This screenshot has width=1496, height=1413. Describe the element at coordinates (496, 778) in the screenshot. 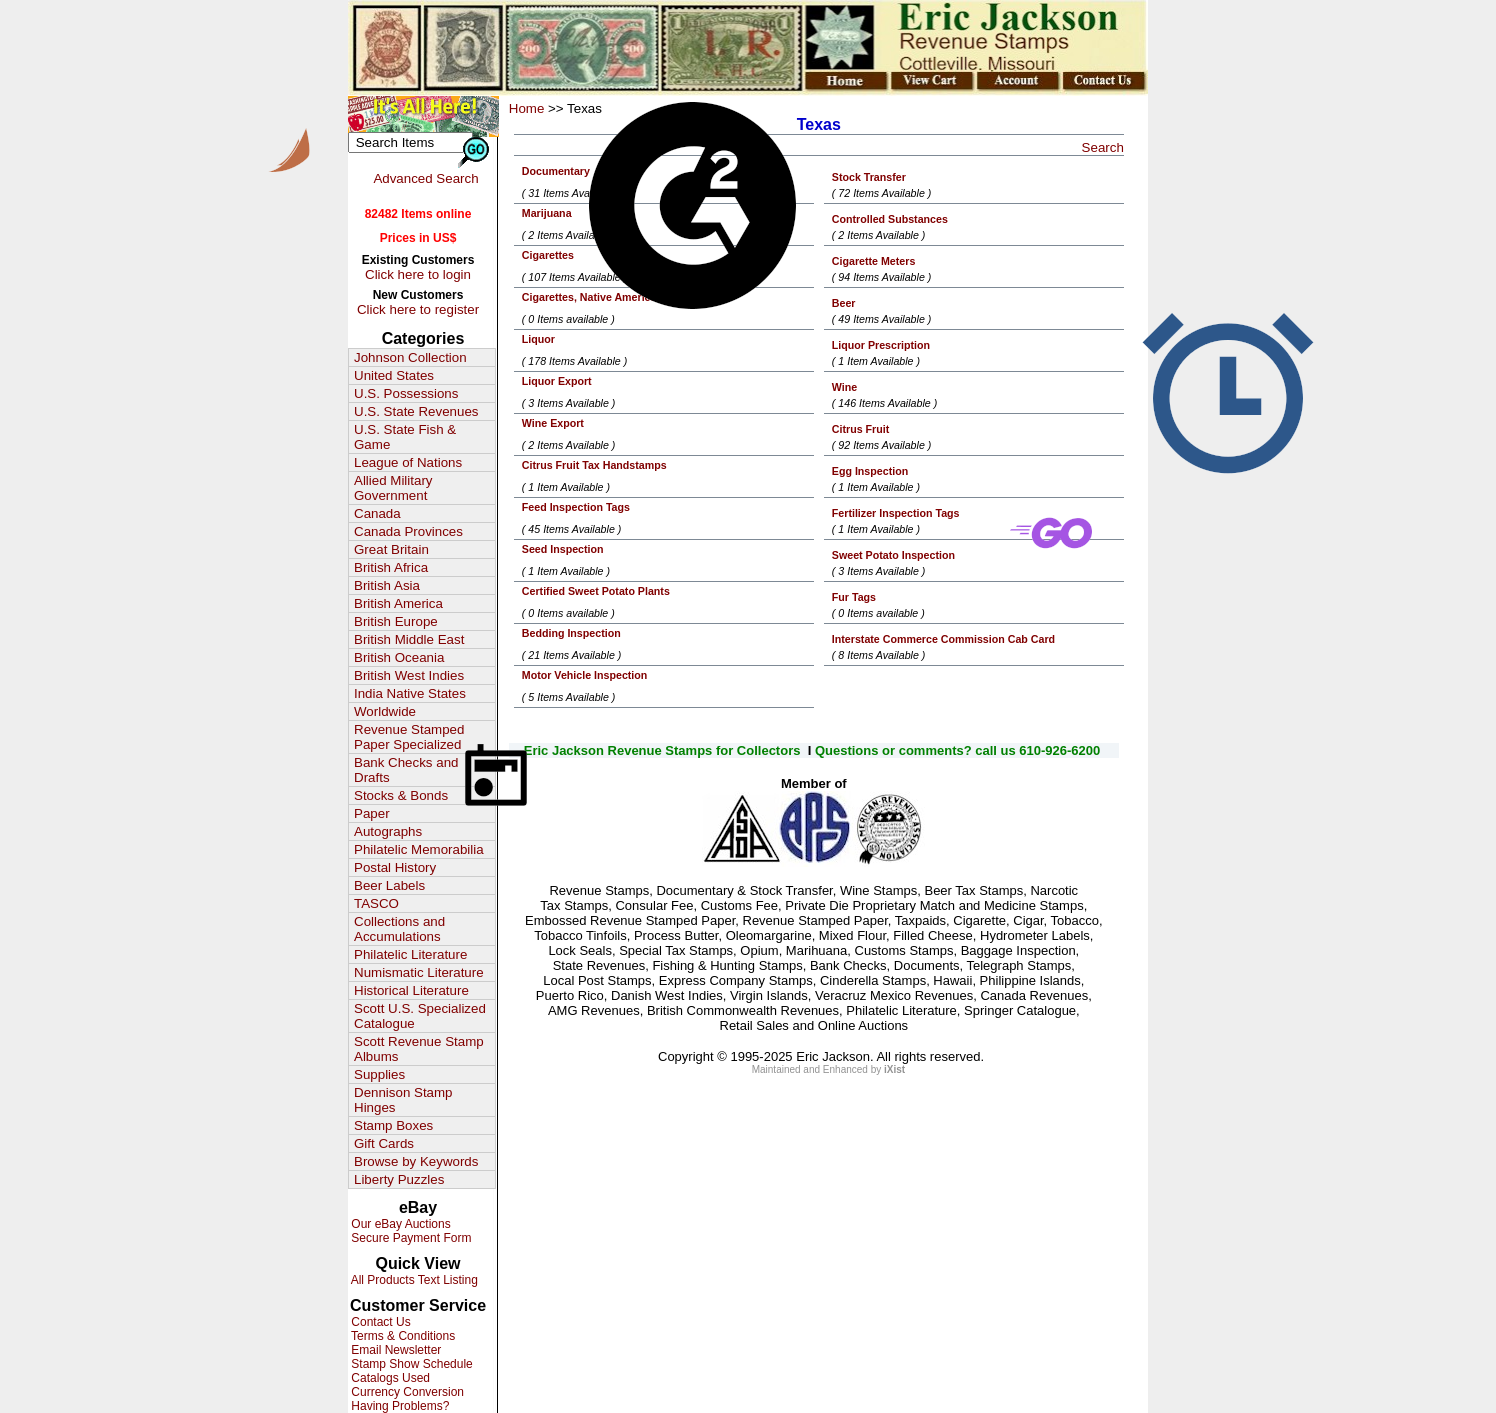

I see `listen to radio stations` at that location.